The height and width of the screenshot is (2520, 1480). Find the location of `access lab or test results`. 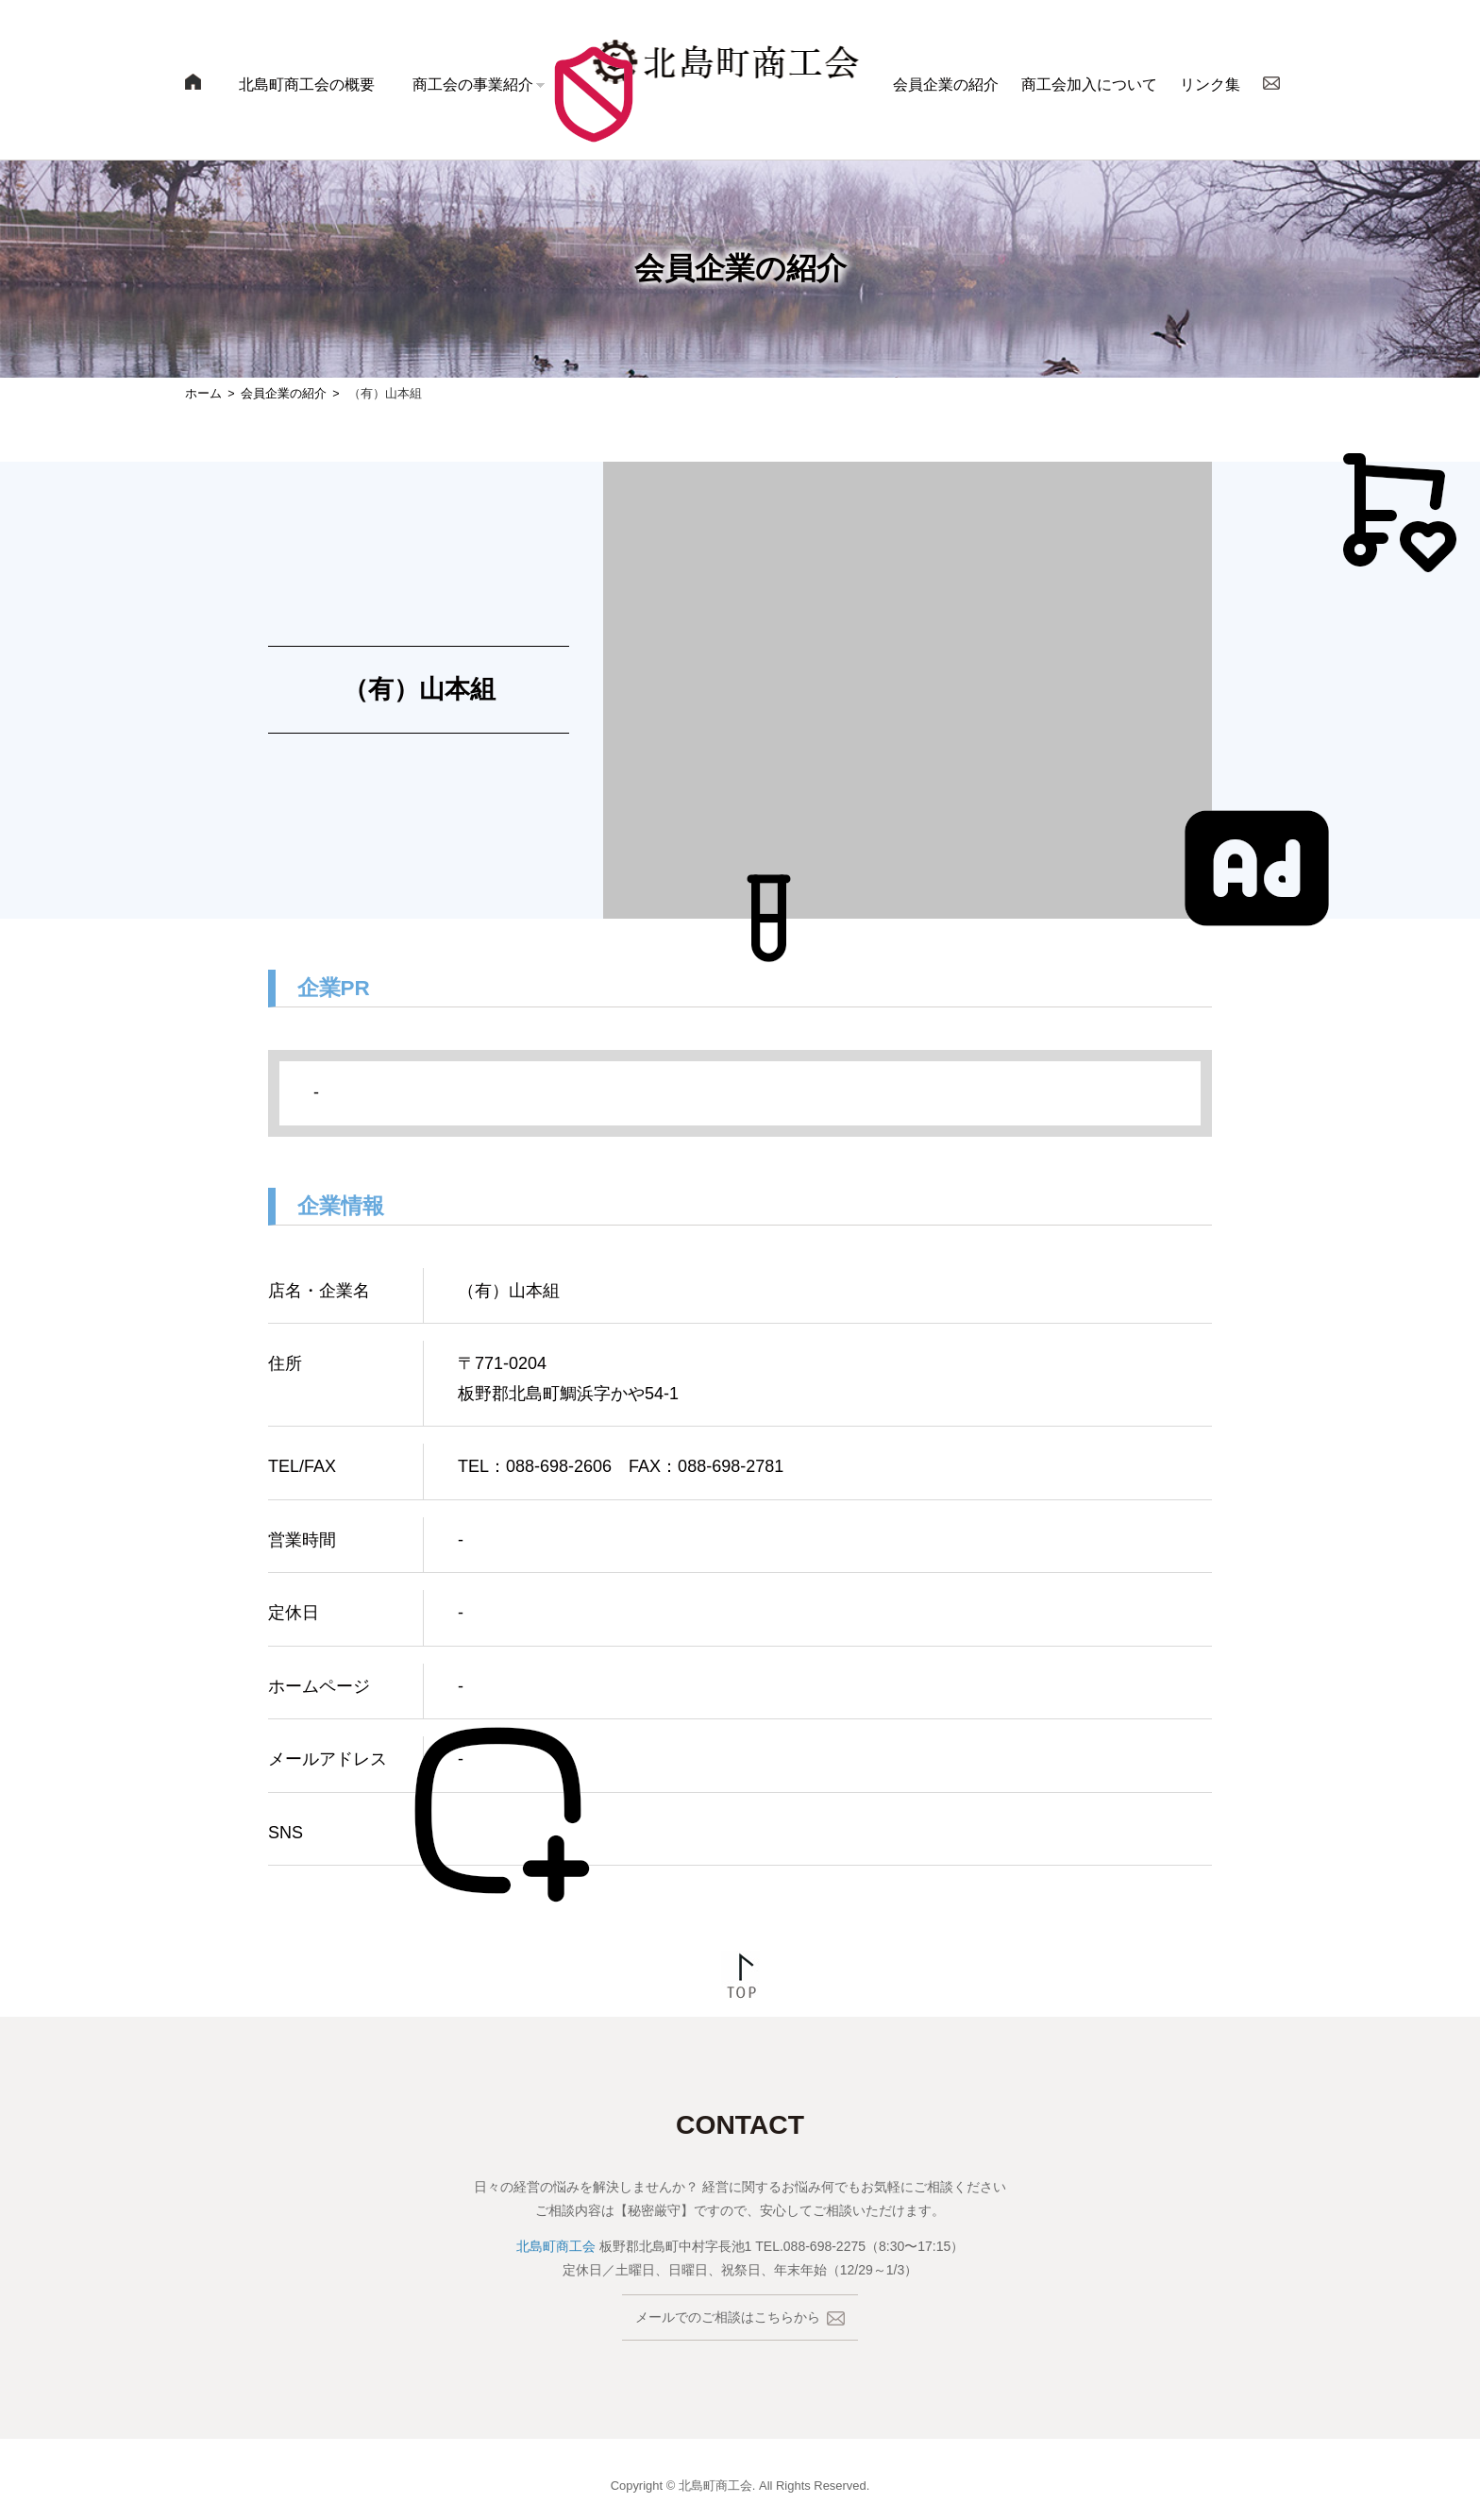

access lab or test results is located at coordinates (768, 918).